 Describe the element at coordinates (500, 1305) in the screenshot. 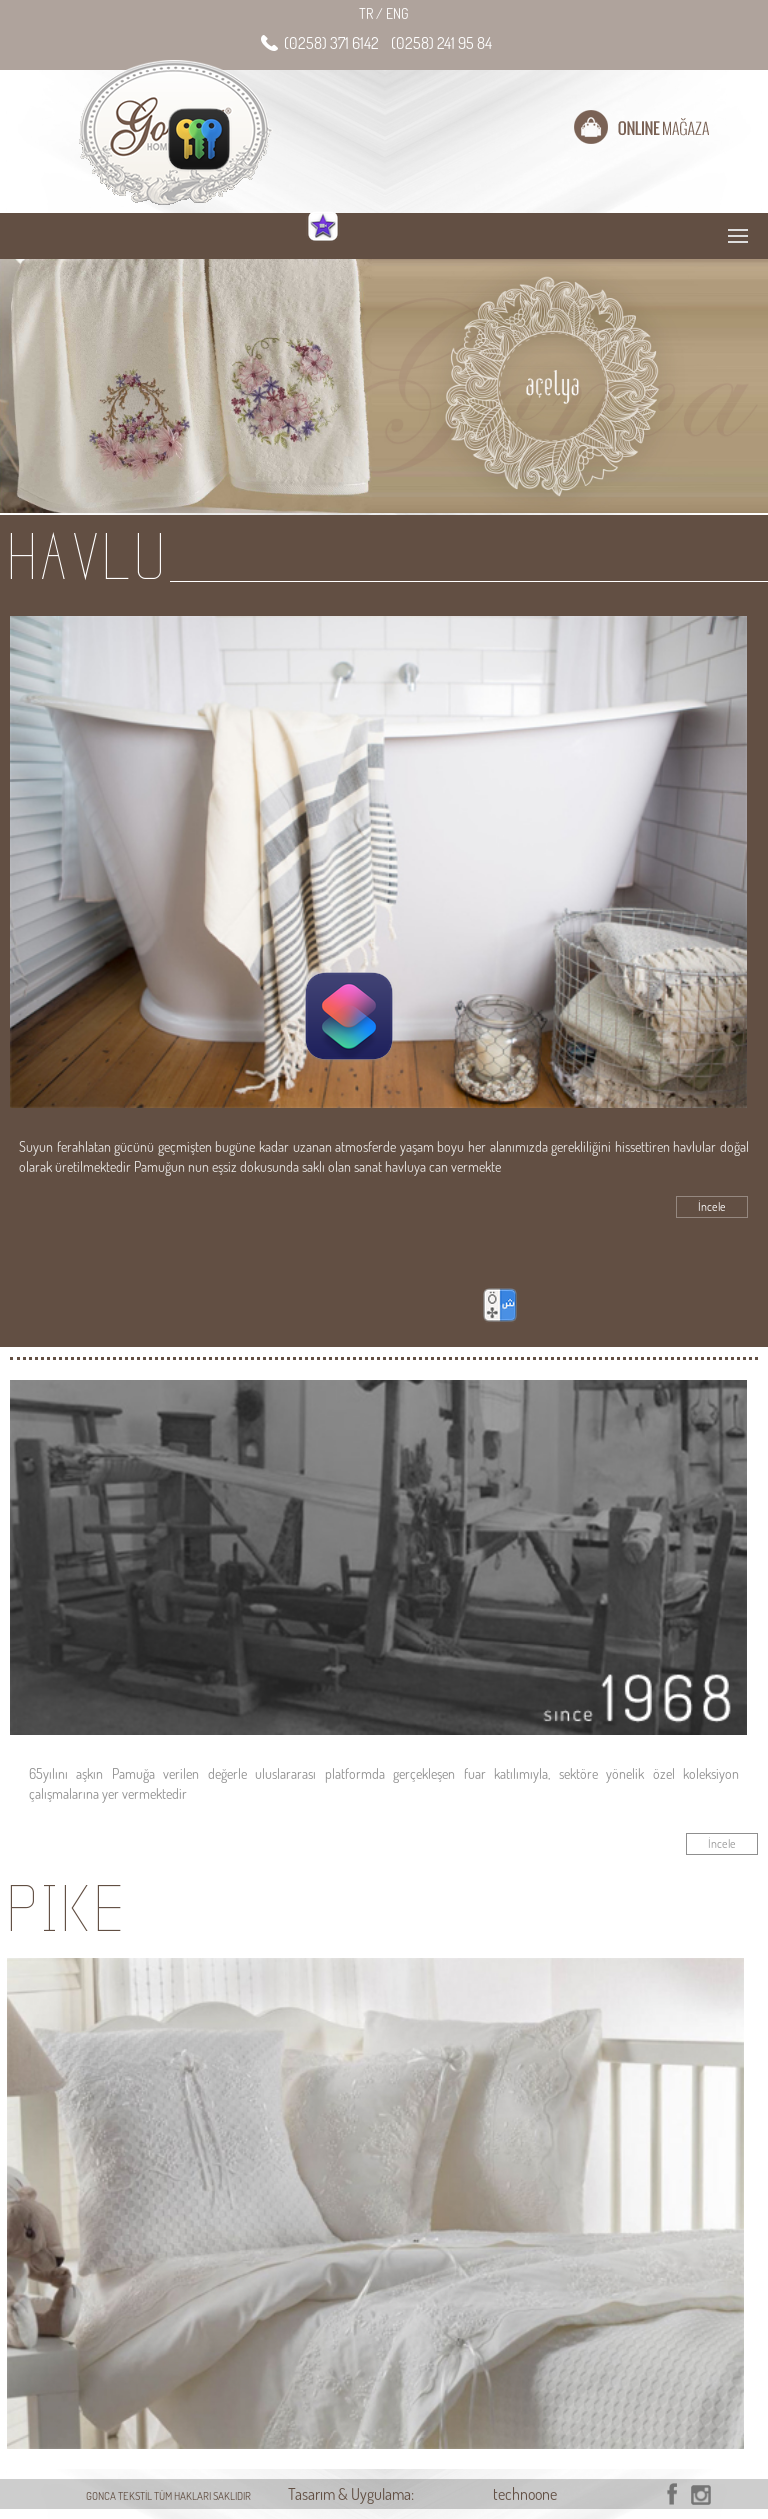

I see `open gnome characters app` at that location.